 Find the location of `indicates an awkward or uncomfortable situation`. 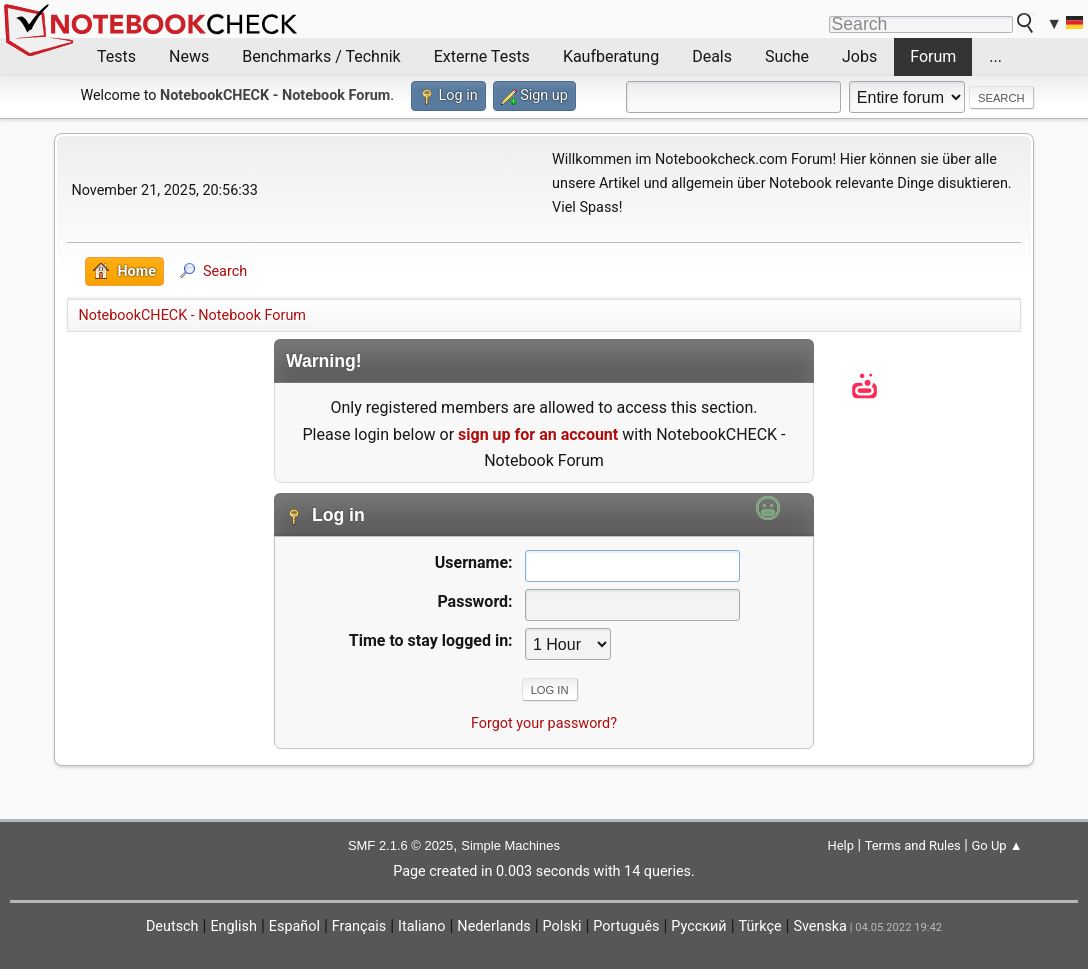

indicates an awkward or uncomfortable situation is located at coordinates (768, 508).